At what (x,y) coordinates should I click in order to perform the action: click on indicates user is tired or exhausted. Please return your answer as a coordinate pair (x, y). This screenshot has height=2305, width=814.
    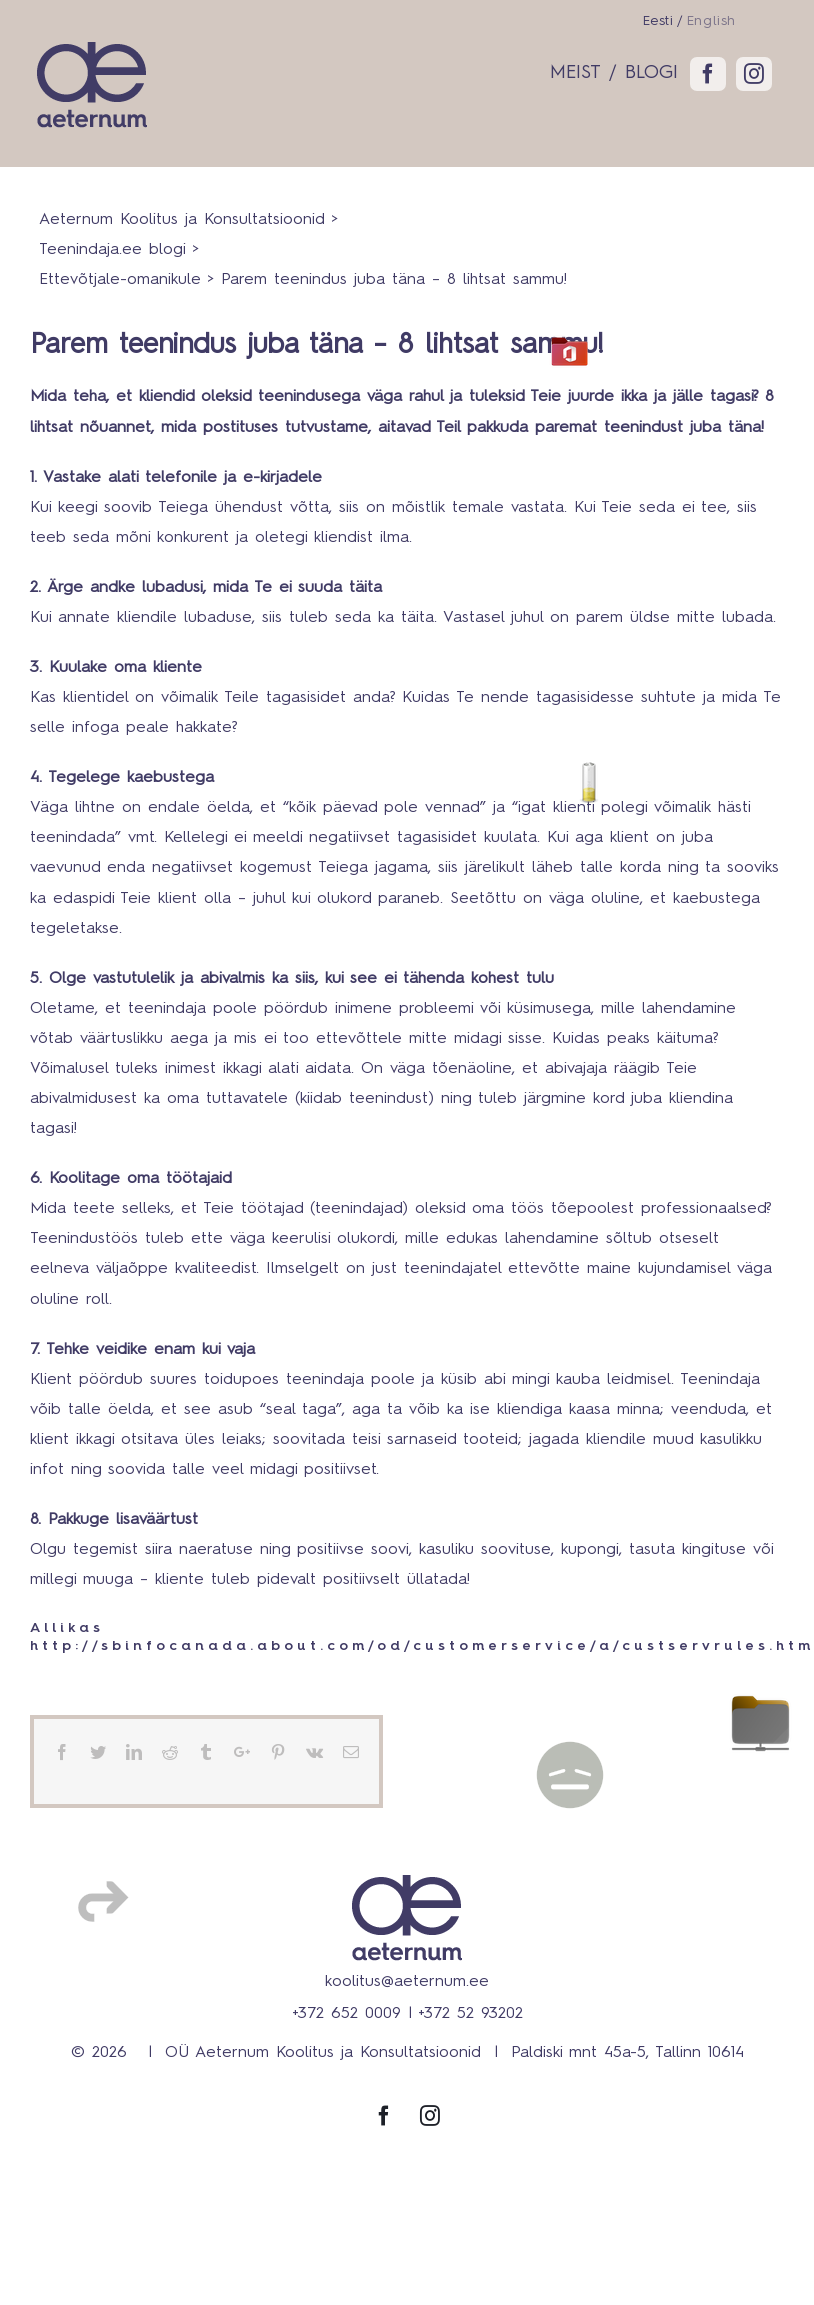
    Looking at the image, I should click on (570, 1775).